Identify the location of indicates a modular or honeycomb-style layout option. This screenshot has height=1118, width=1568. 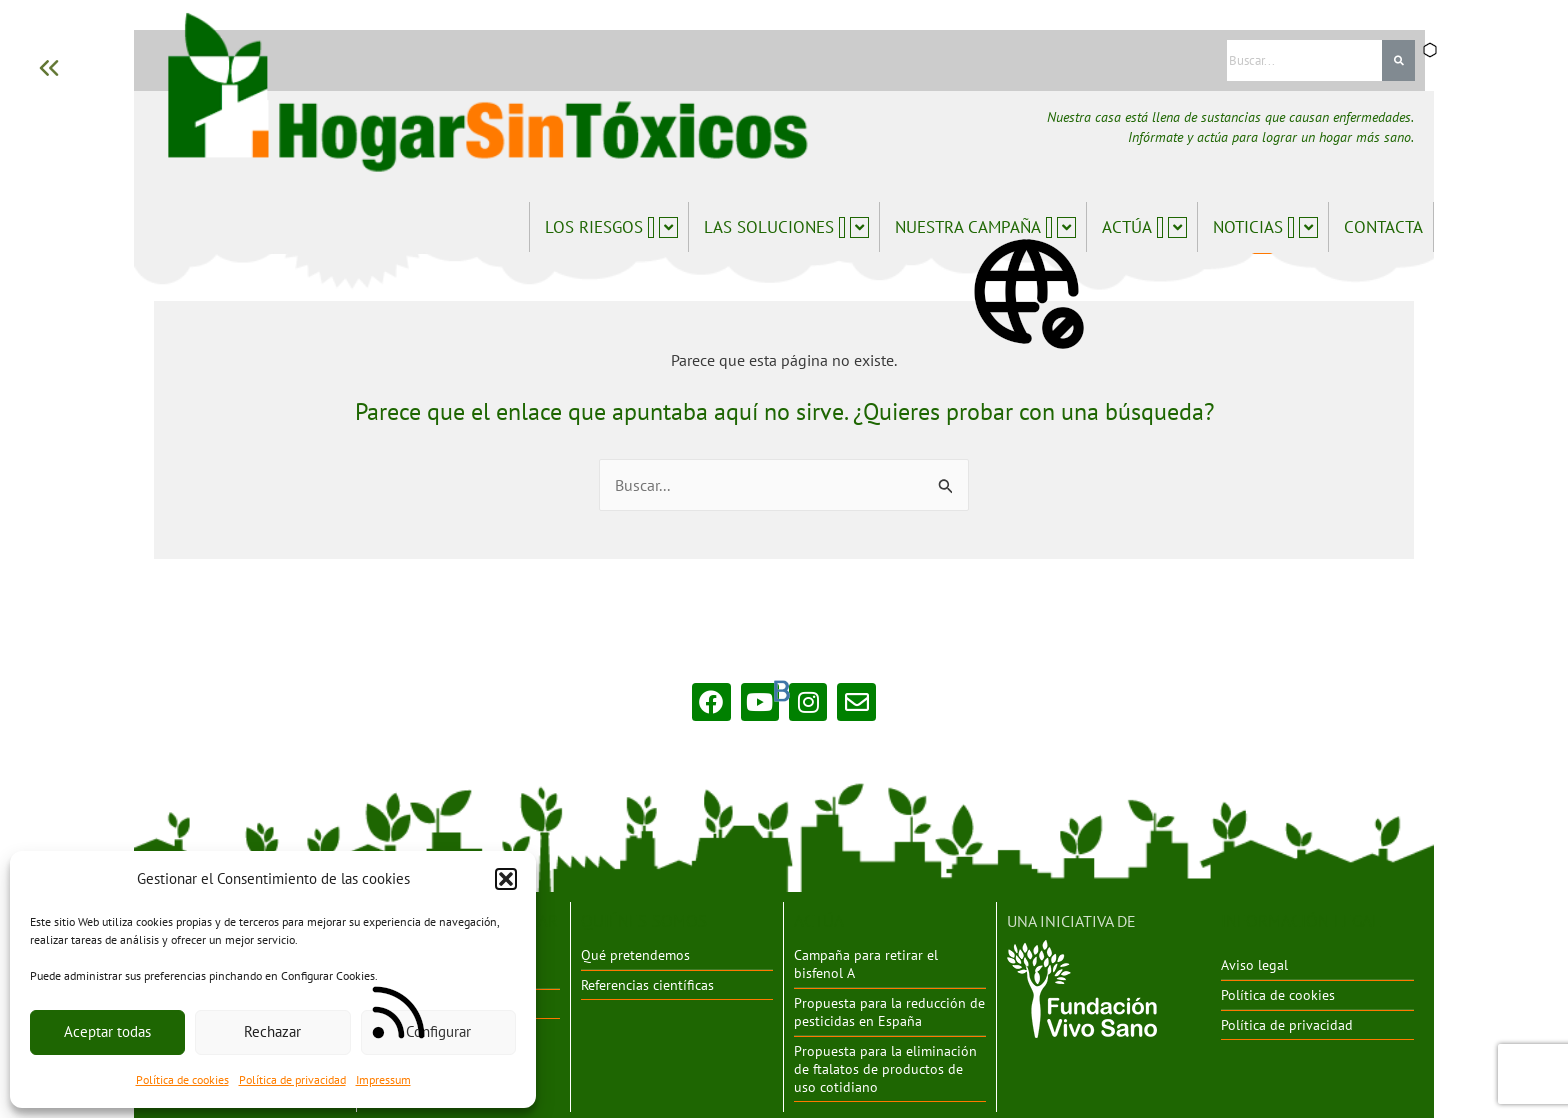
(1430, 50).